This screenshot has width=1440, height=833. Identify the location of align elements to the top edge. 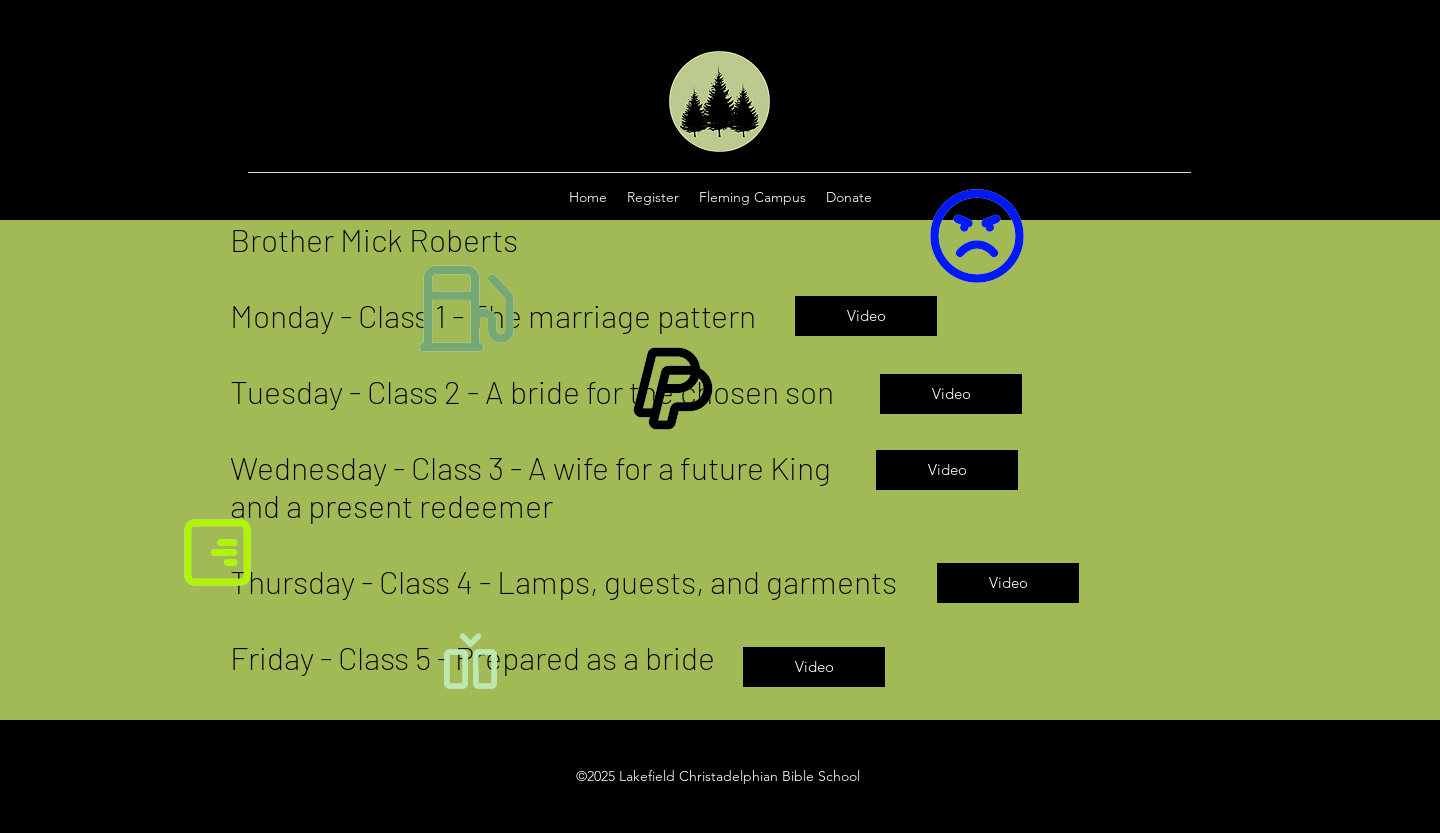
(470, 662).